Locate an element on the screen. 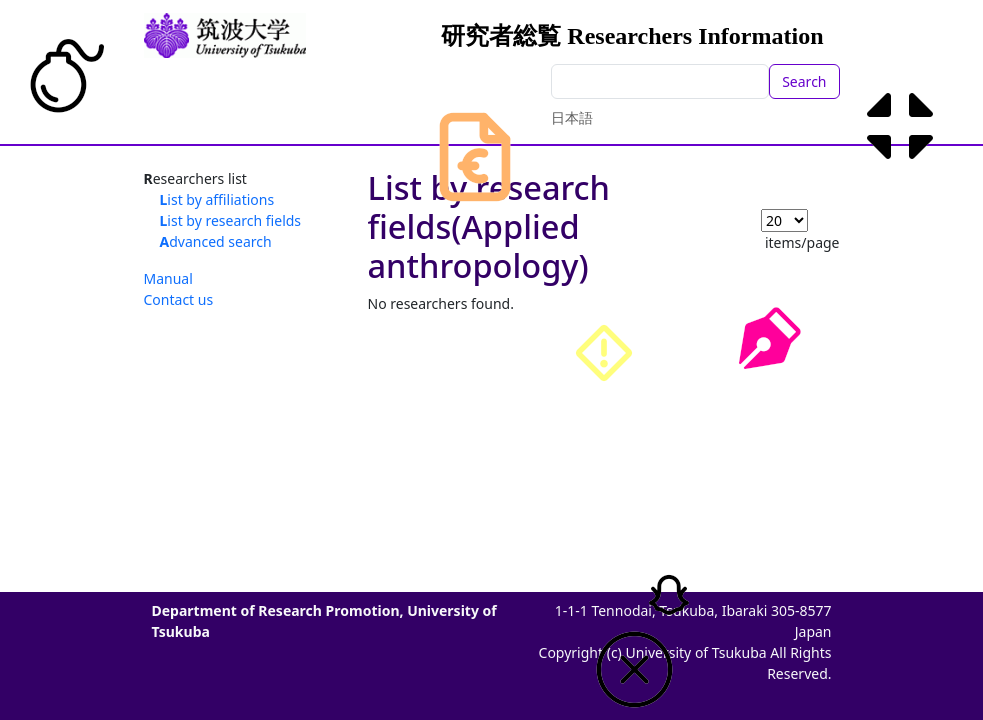  indicates a destructive or dangerous action is located at coordinates (63, 74).